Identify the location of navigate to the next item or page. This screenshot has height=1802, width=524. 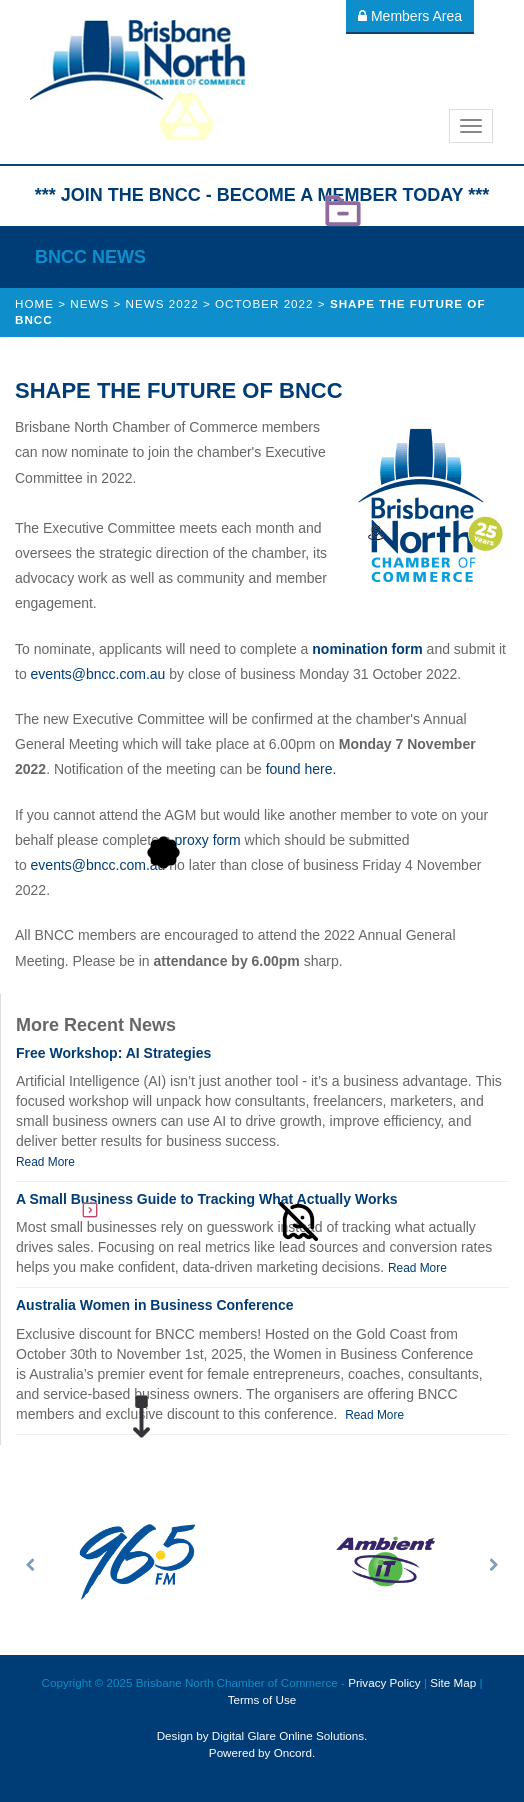
(90, 1210).